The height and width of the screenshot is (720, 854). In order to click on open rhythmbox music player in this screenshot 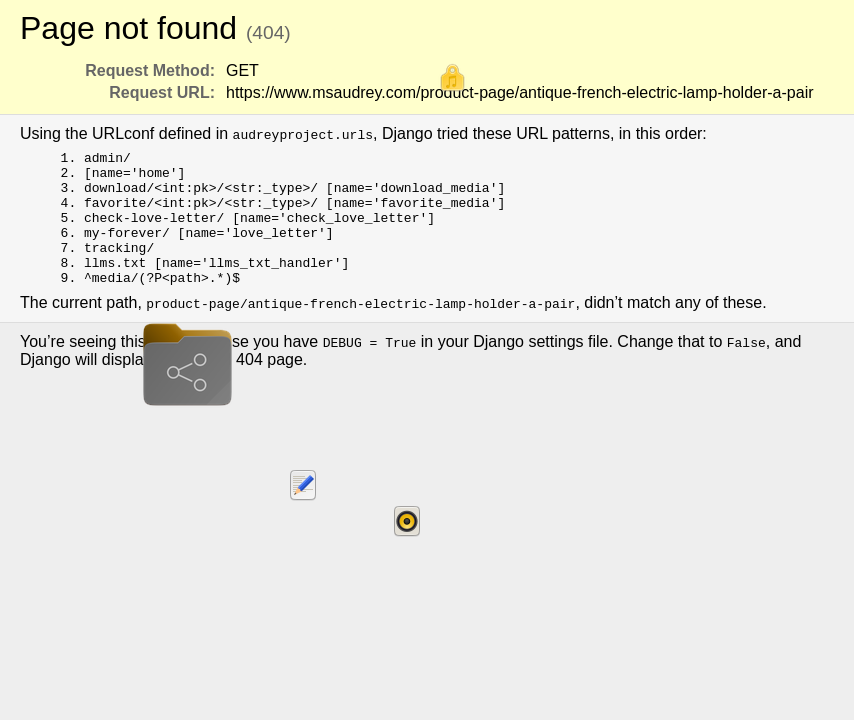, I will do `click(407, 521)`.